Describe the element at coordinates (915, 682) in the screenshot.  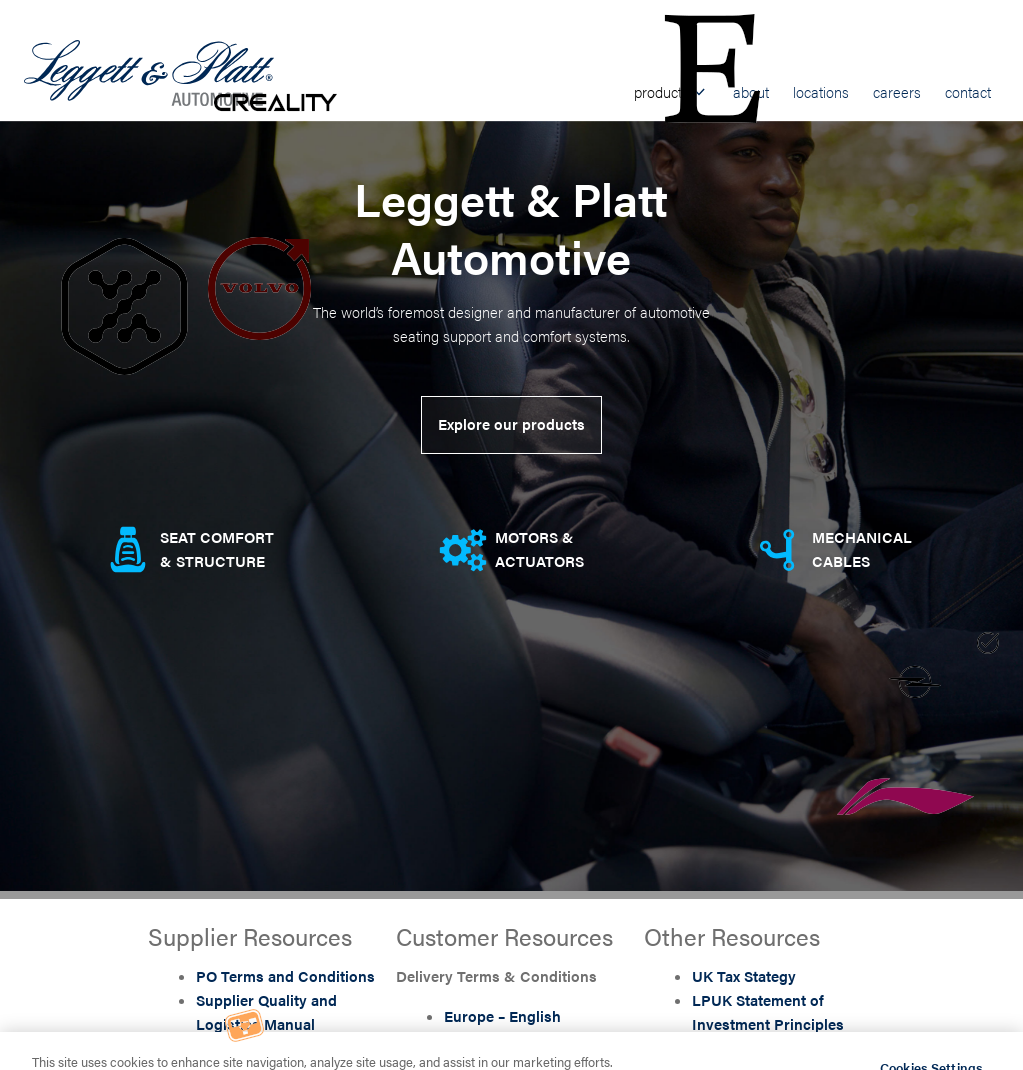
I see `opel brand logo` at that location.